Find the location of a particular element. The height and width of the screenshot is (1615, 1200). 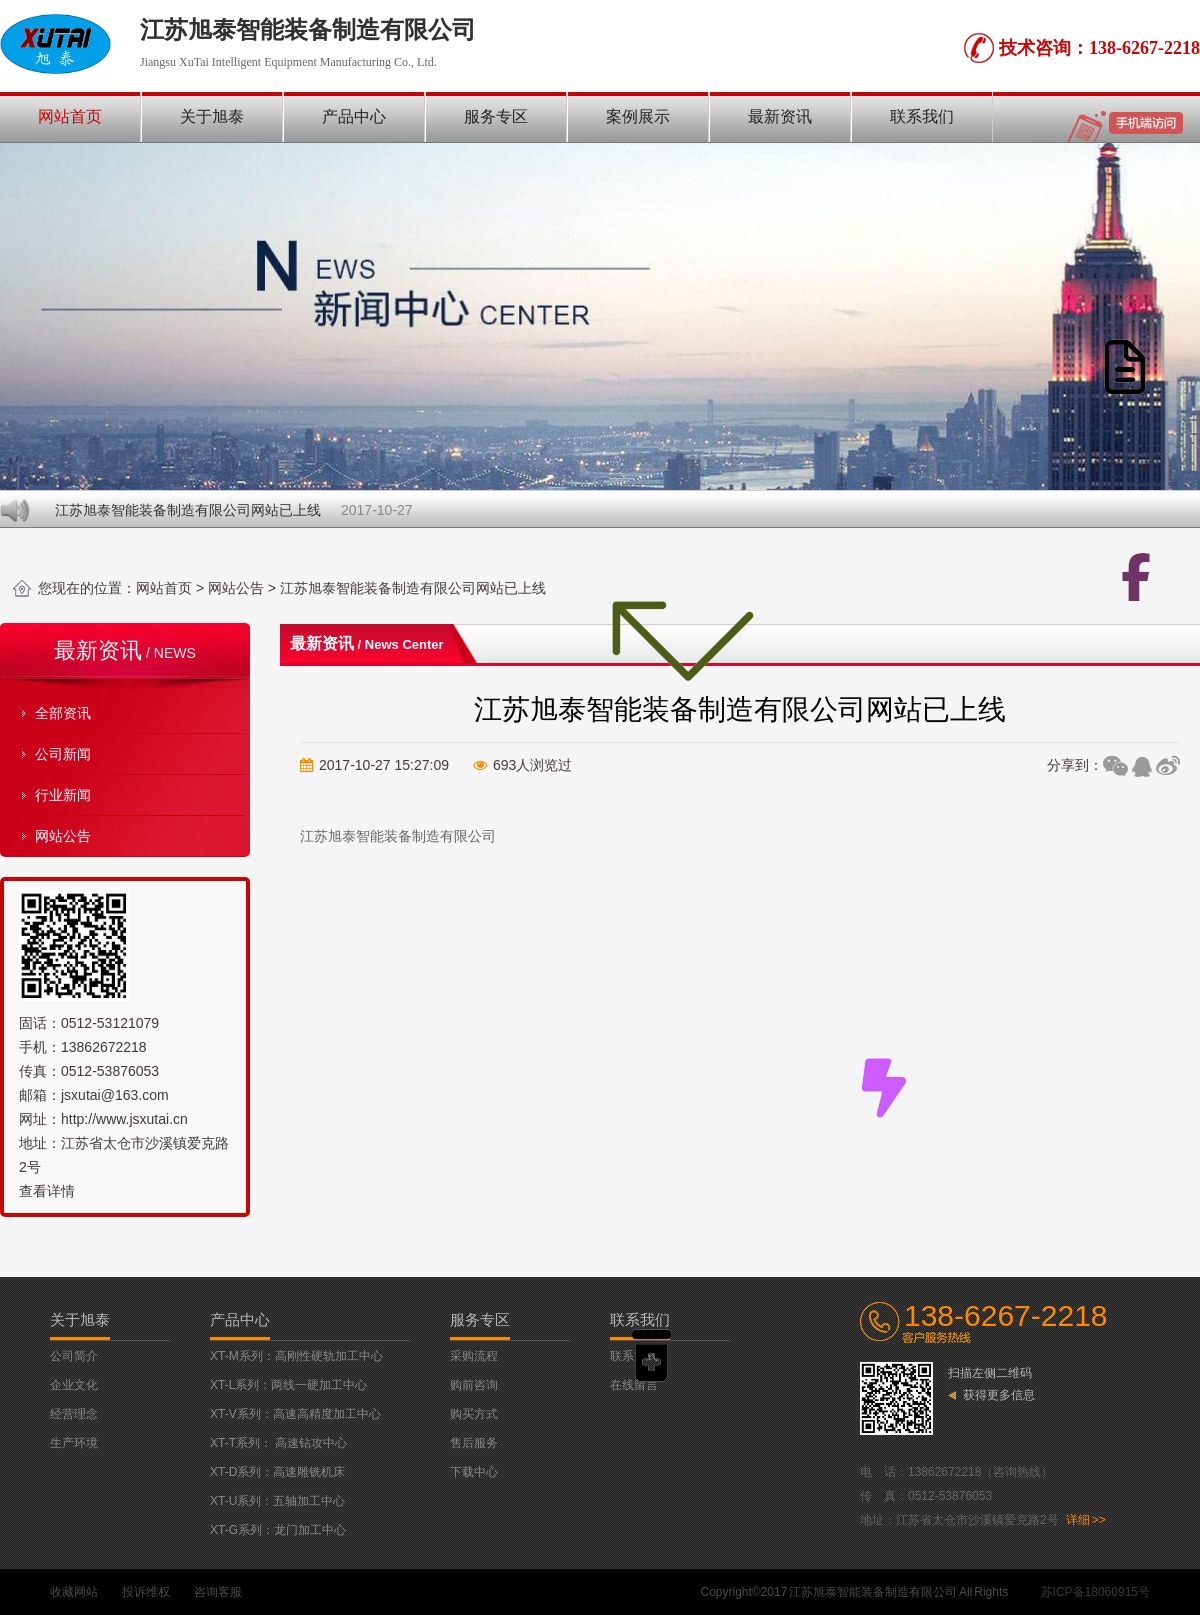

indicates flash or quick action mode is located at coordinates (884, 1088).